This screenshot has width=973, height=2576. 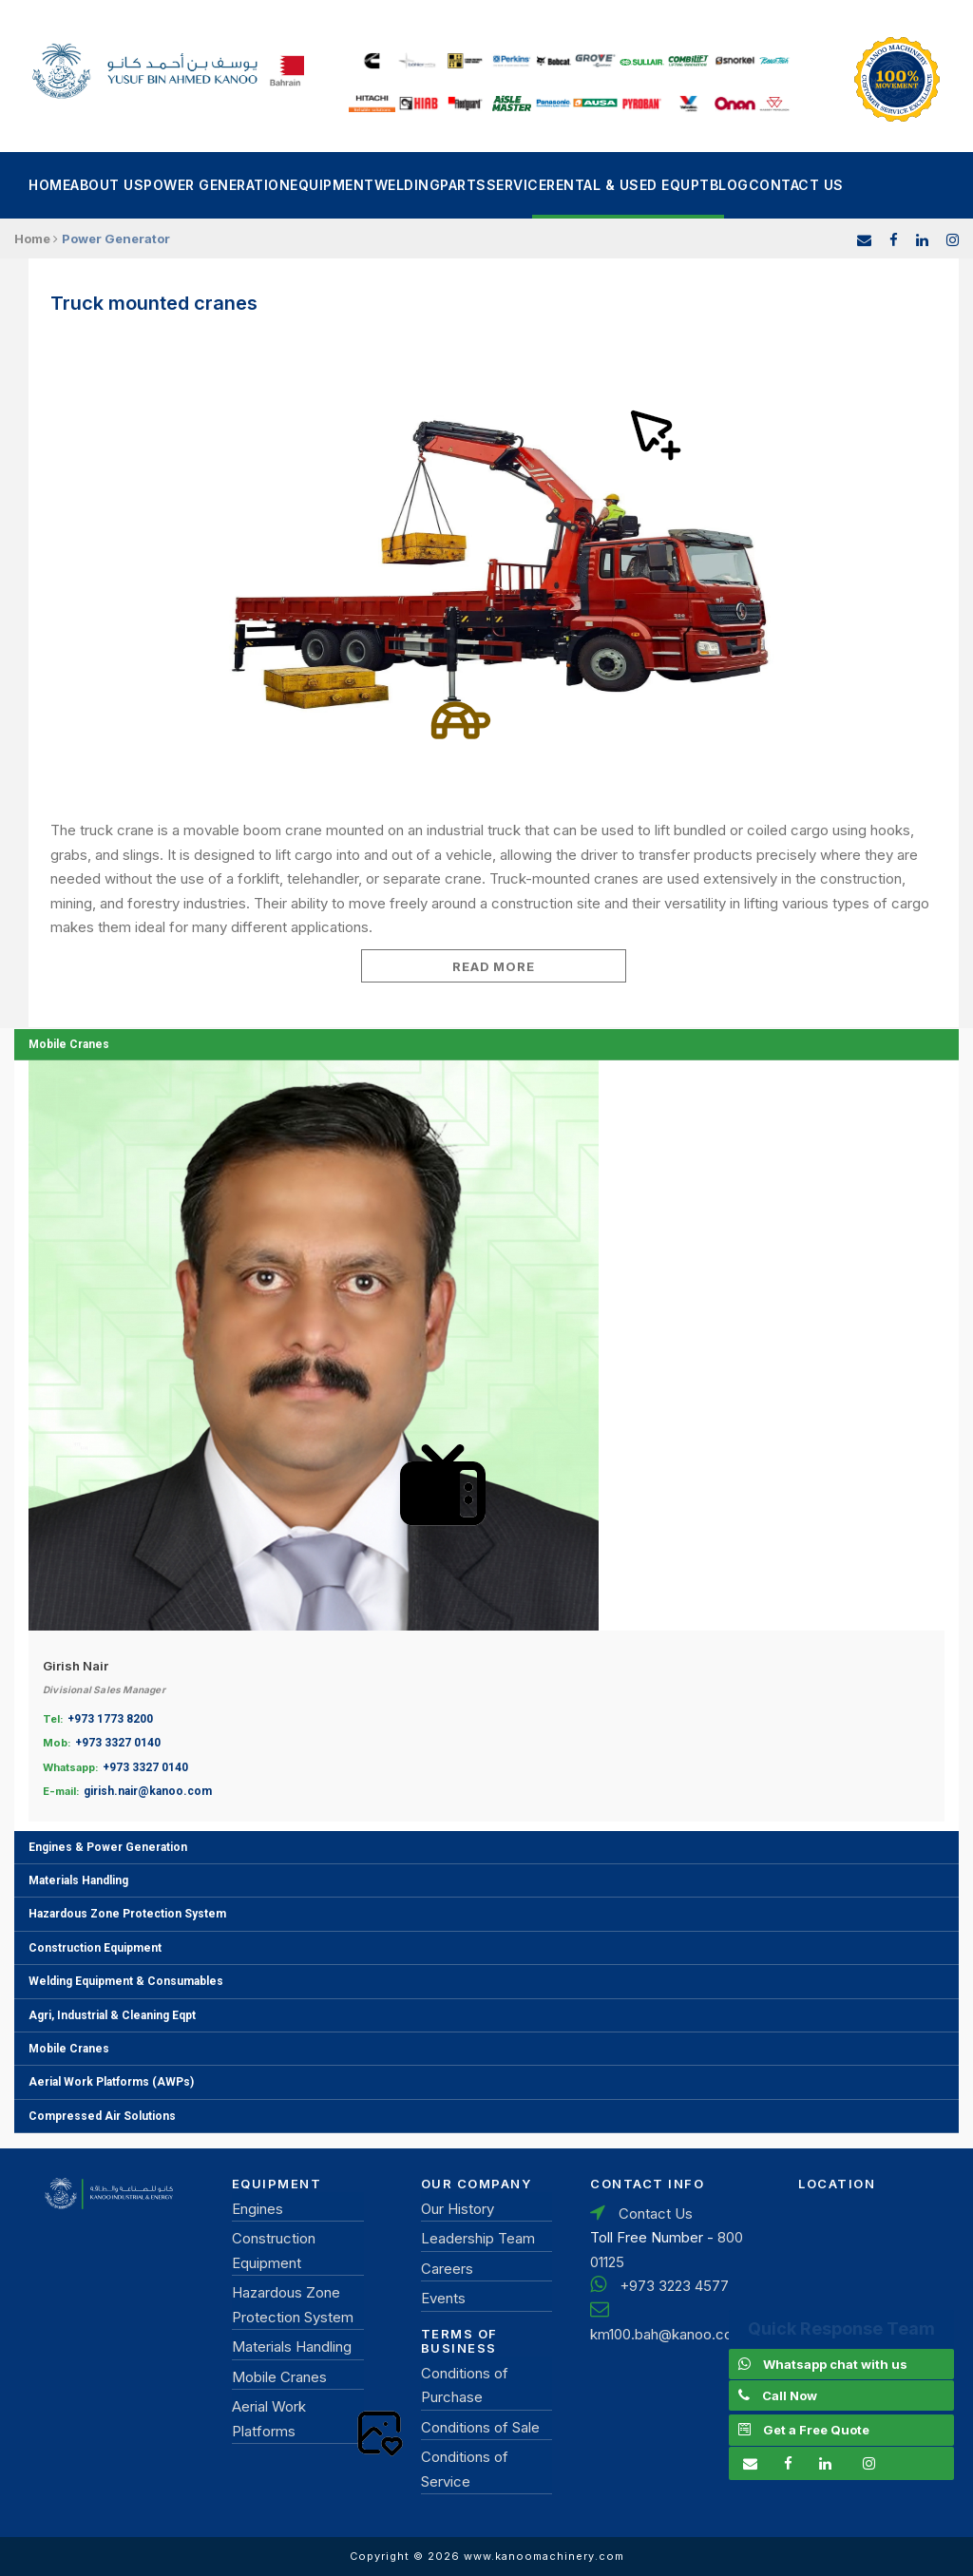 What do you see at coordinates (461, 720) in the screenshot?
I see `indicates slow loading or processing speed` at bounding box center [461, 720].